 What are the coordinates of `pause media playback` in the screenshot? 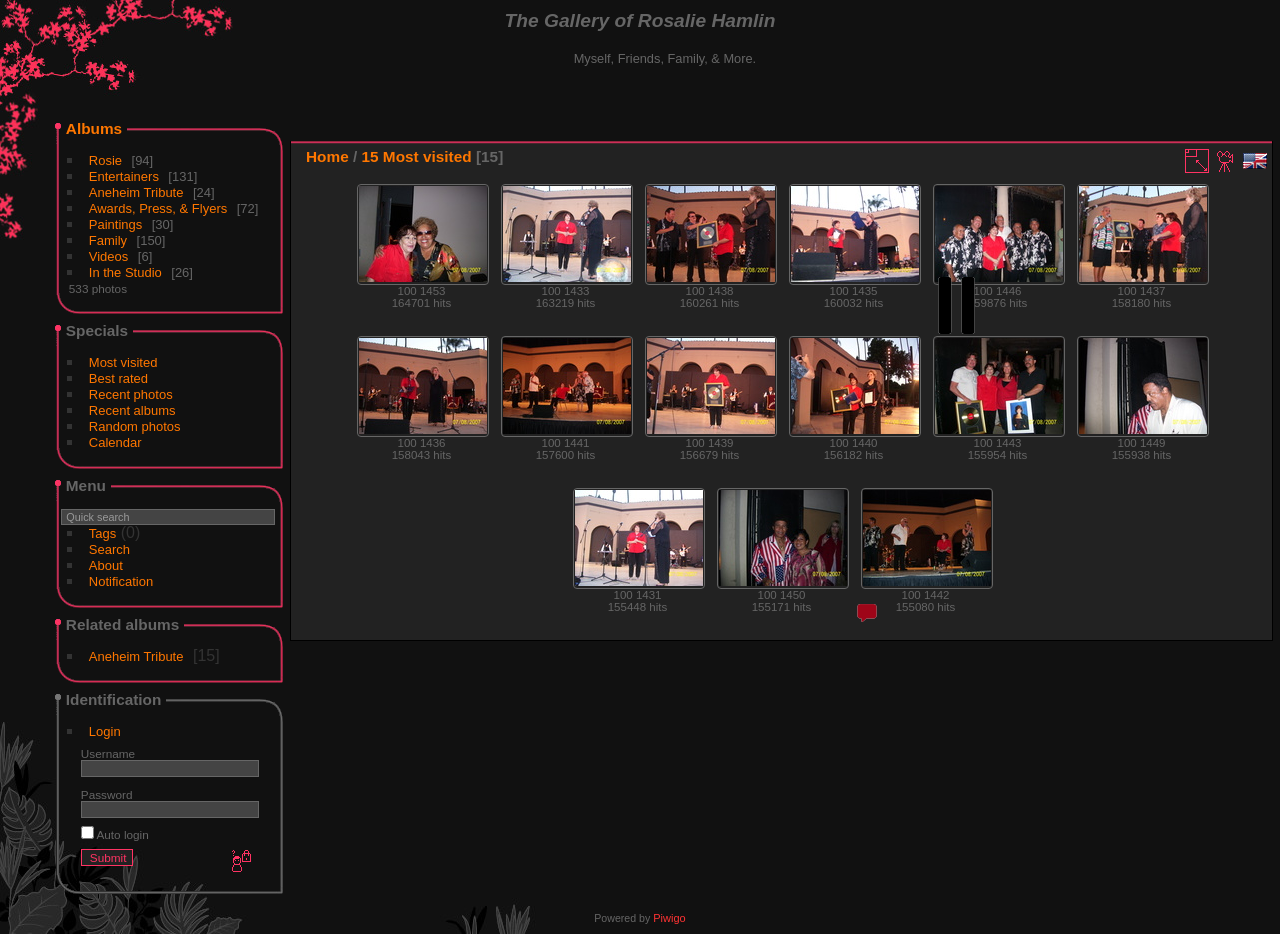 It's located at (956, 305).